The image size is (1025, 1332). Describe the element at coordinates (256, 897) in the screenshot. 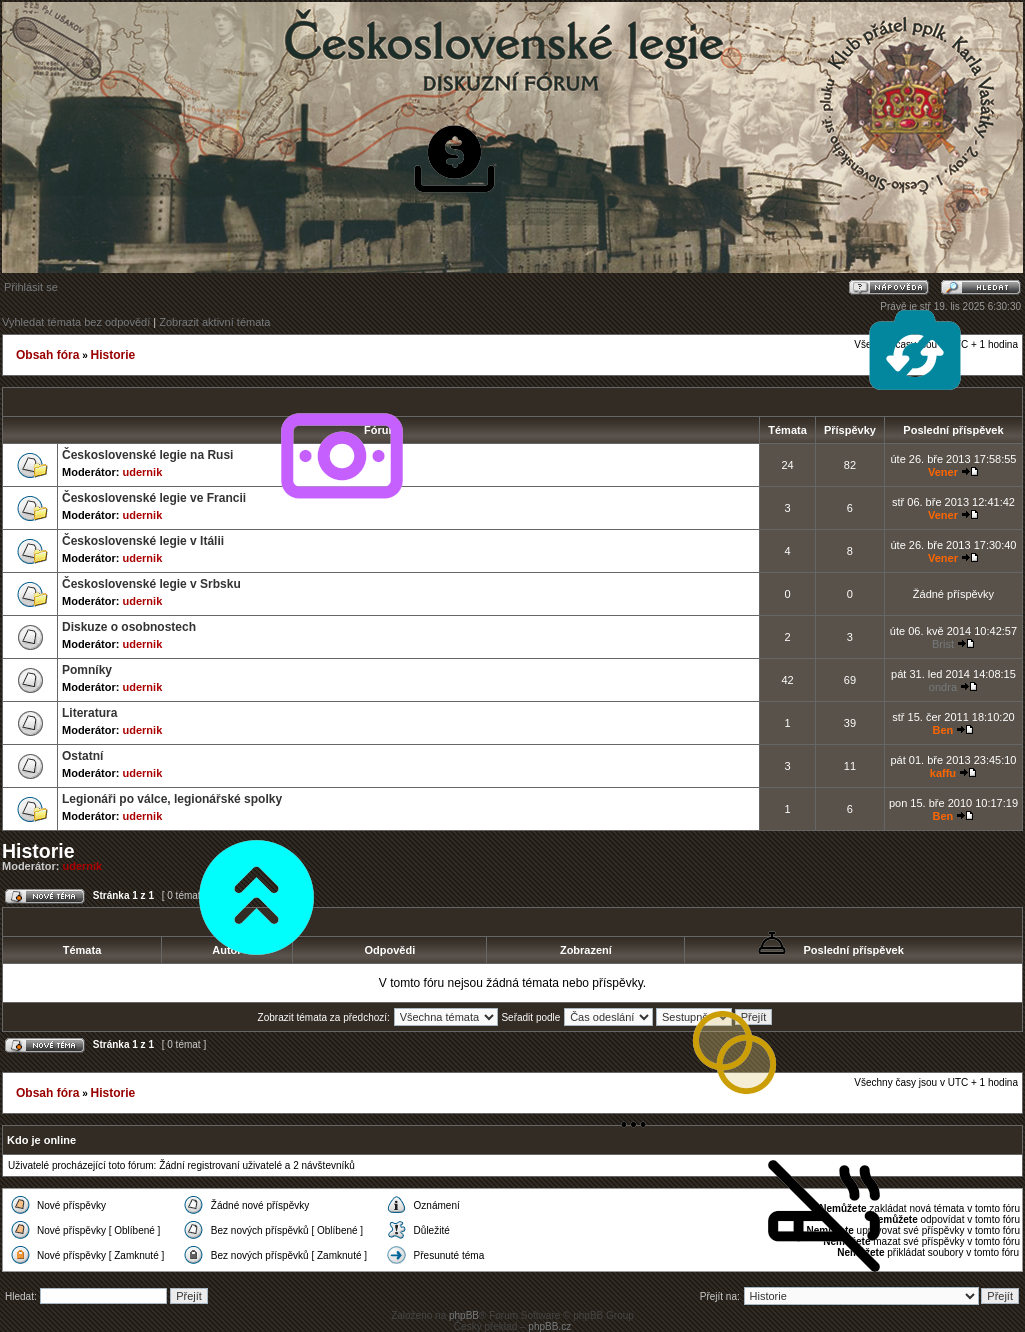

I see `scroll to top of page` at that location.